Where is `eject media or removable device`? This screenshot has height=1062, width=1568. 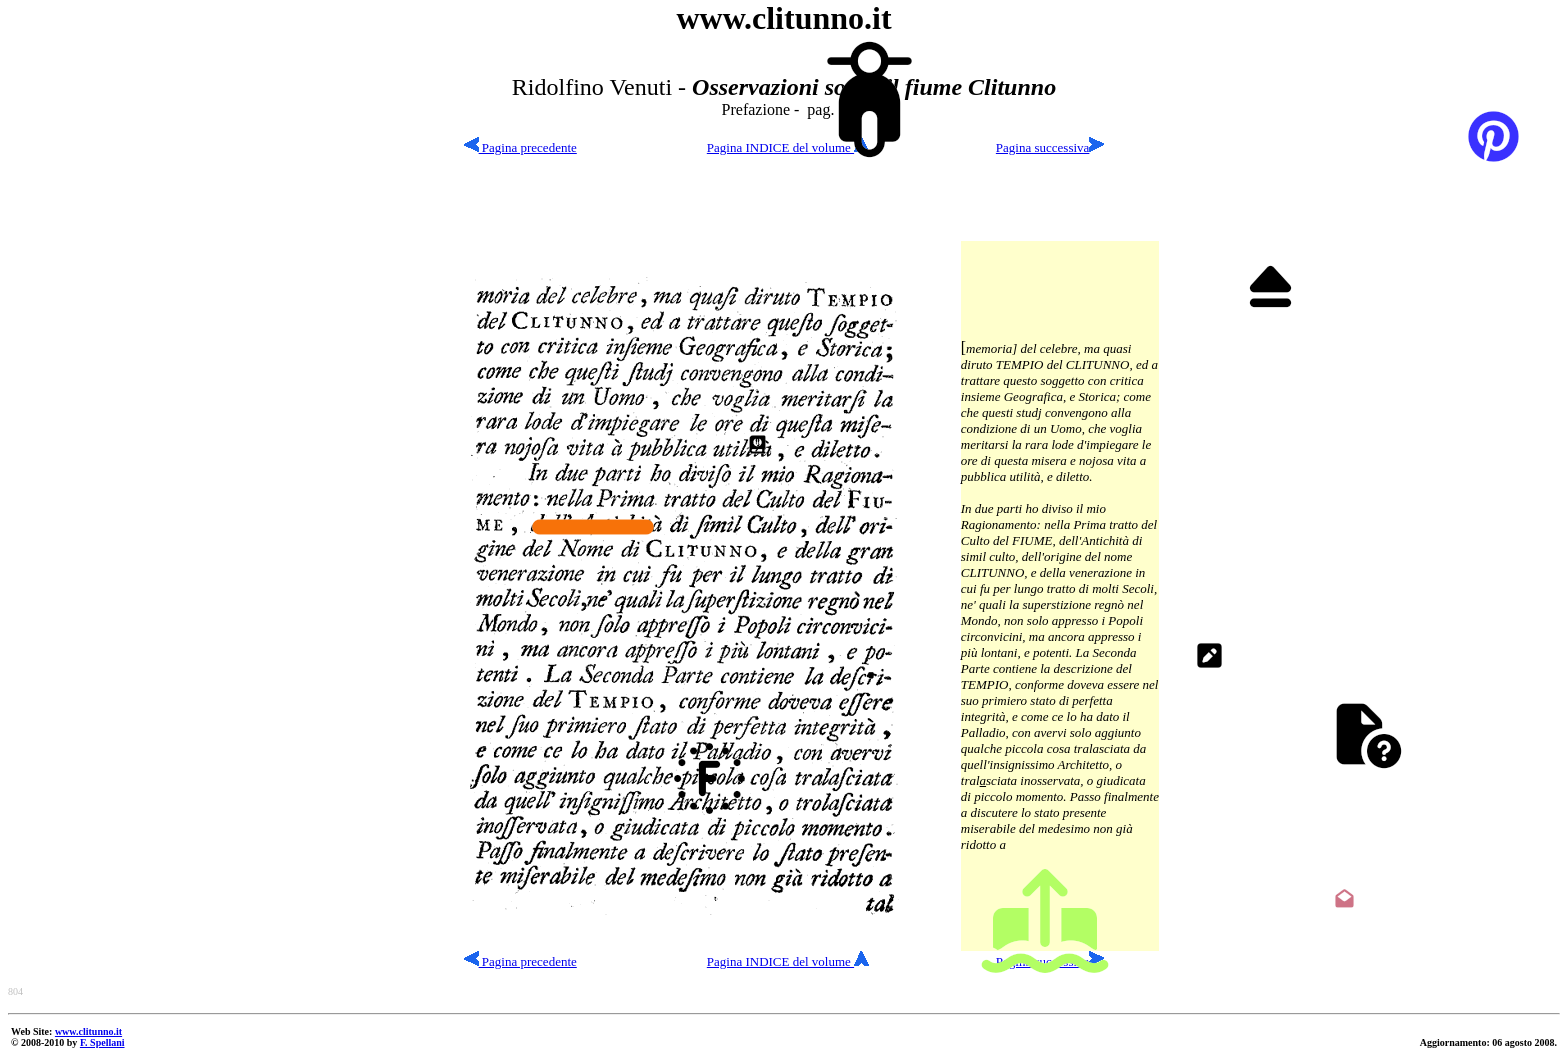 eject media or removable device is located at coordinates (1270, 286).